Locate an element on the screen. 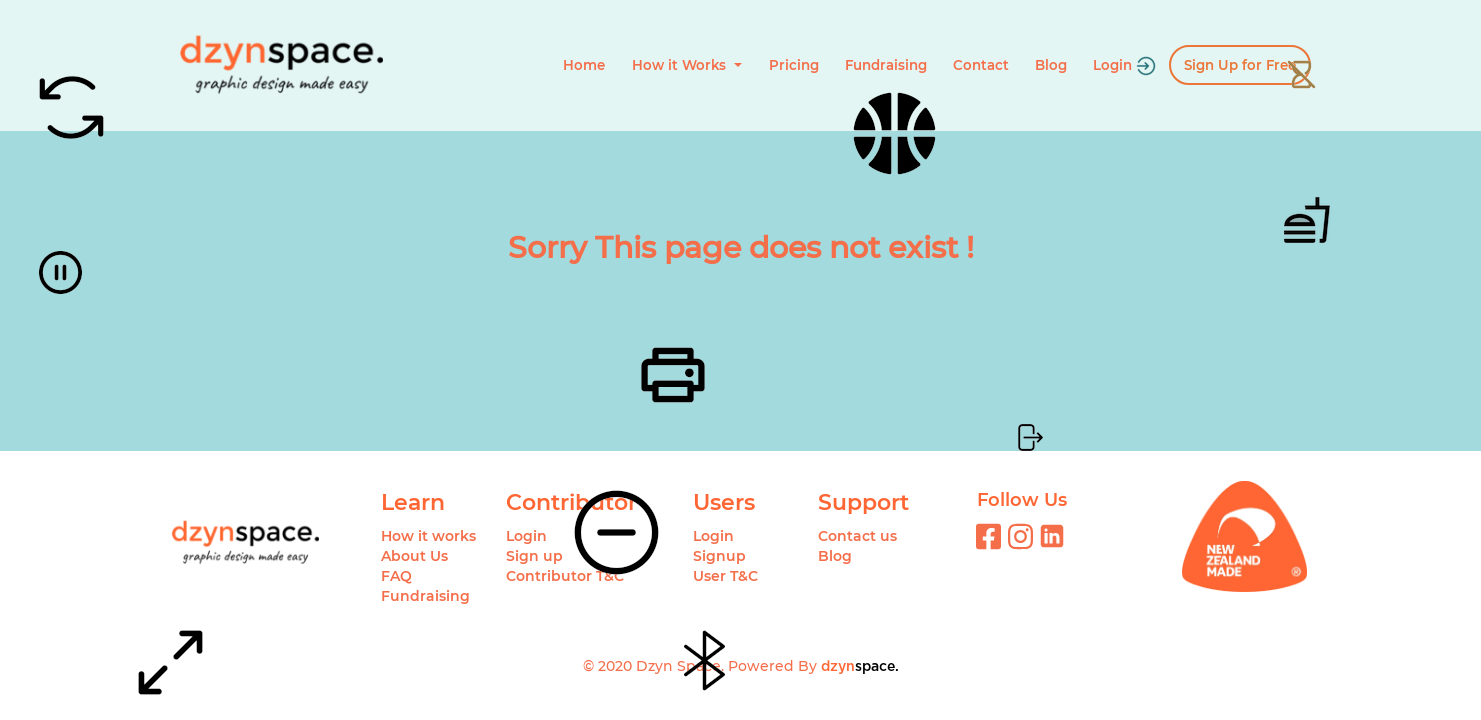 This screenshot has width=1481, height=720. remove an item from a list or cart is located at coordinates (616, 532).